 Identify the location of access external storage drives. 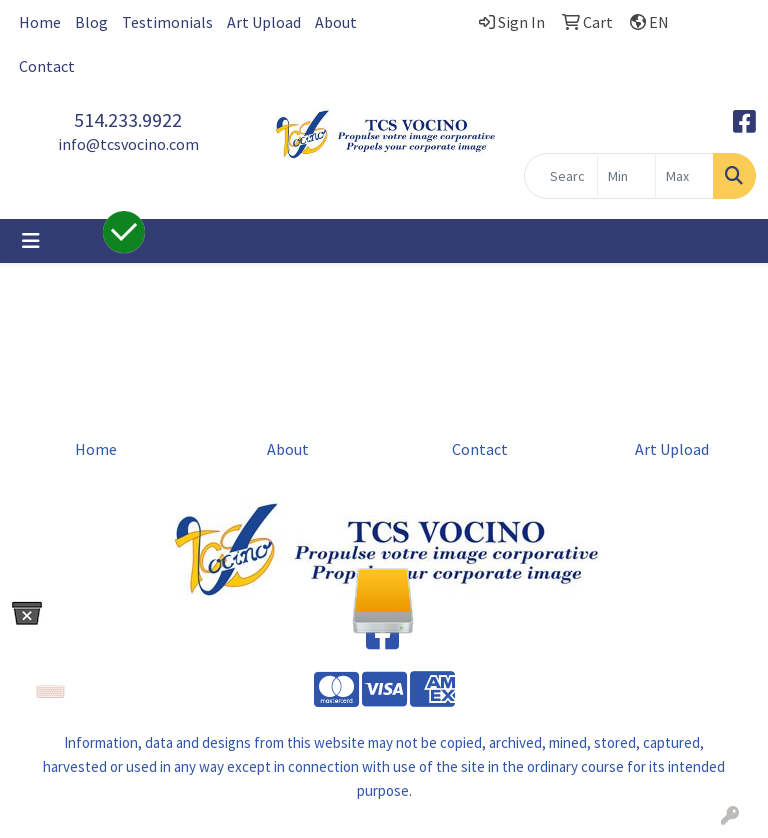
(383, 602).